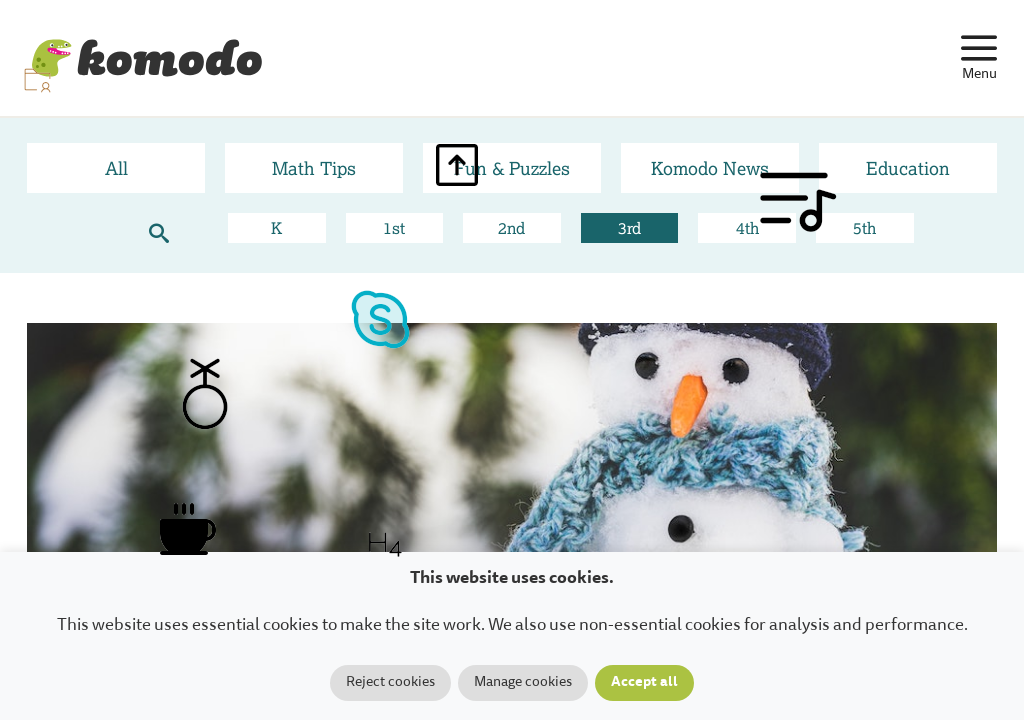 This screenshot has height=720, width=1024. I want to click on access user-specific files or documents, so click(37, 79).